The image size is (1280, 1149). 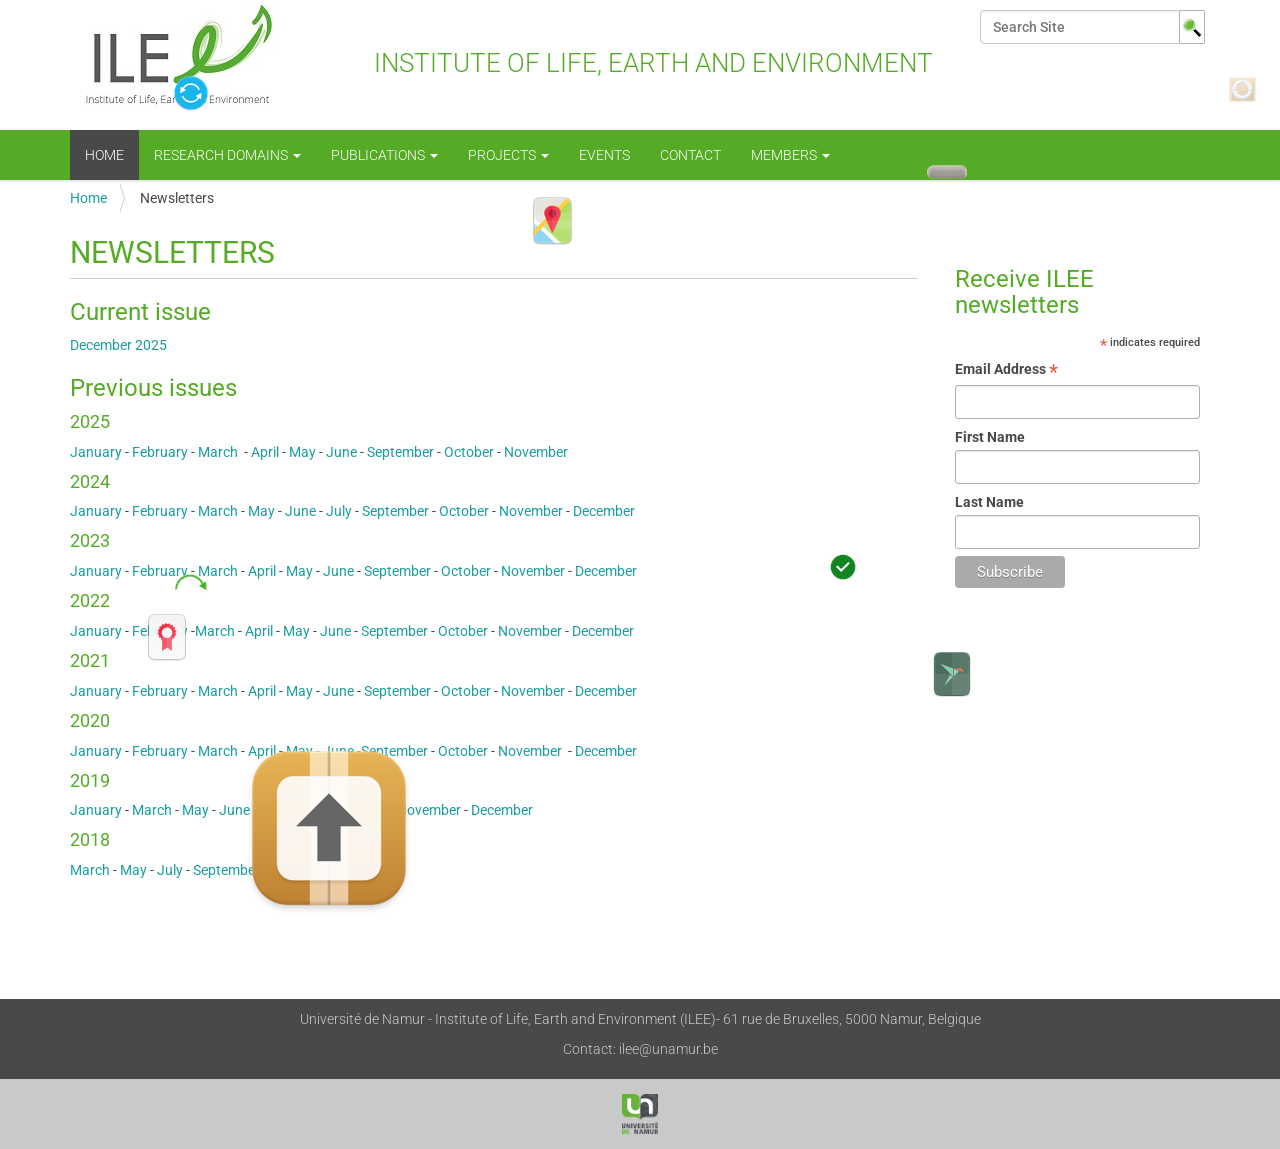 What do you see at coordinates (191, 93) in the screenshot?
I see `dropbox is currently syncing files` at bounding box center [191, 93].